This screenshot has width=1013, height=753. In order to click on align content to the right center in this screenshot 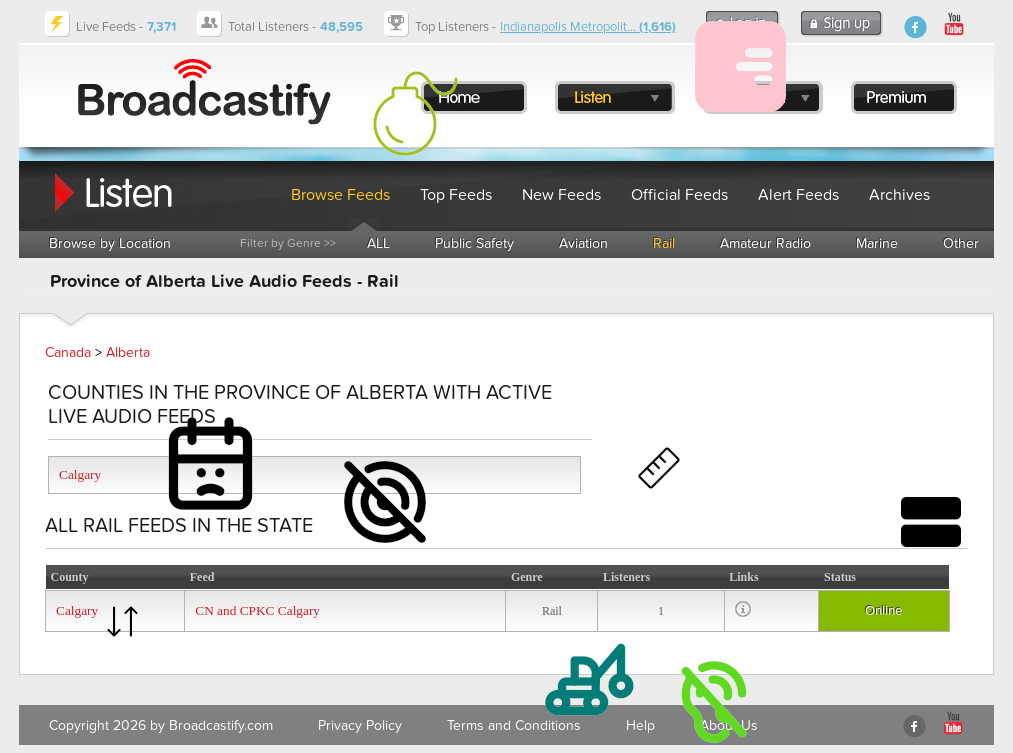, I will do `click(740, 66)`.